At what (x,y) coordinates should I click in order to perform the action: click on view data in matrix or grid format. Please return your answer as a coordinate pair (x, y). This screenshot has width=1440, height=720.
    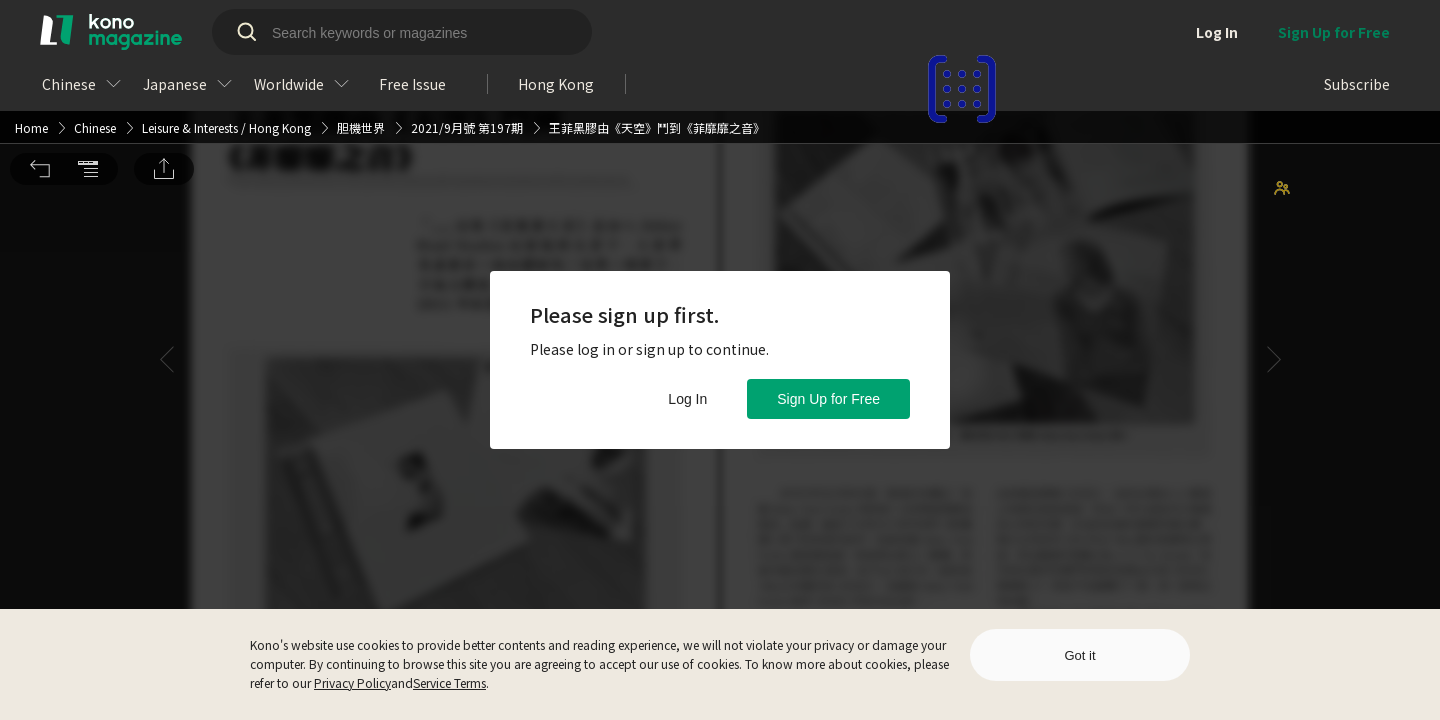
    Looking at the image, I should click on (962, 89).